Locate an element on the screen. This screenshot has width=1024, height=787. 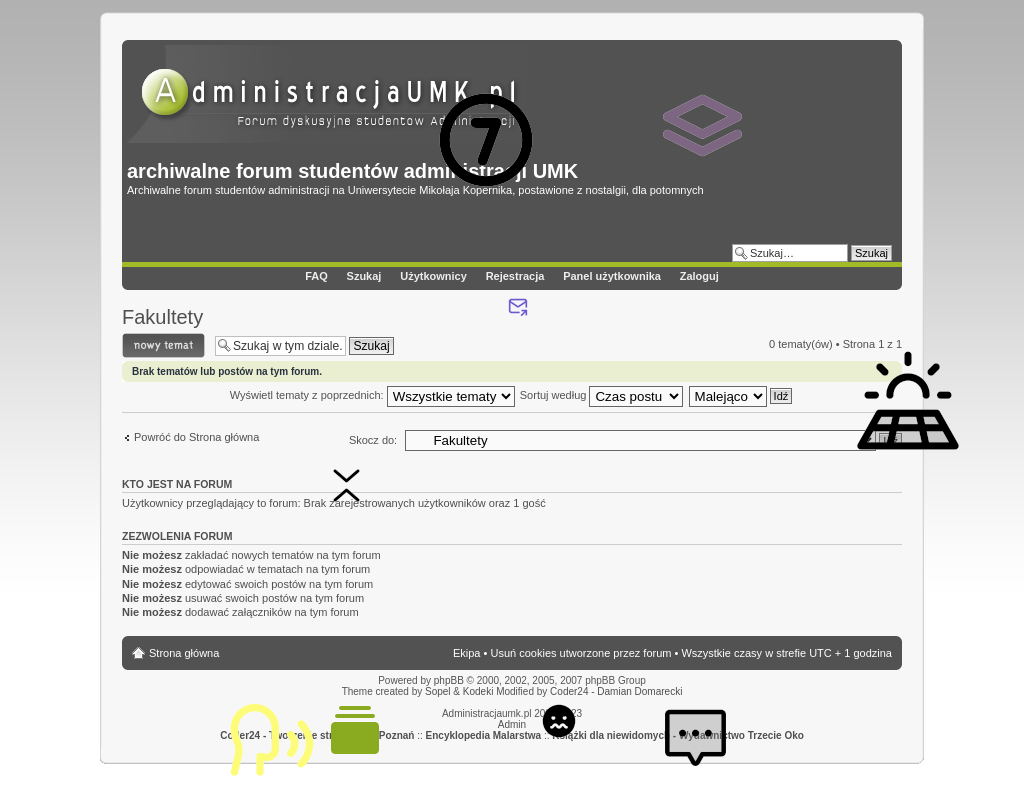
view layers or stacked content is located at coordinates (702, 125).